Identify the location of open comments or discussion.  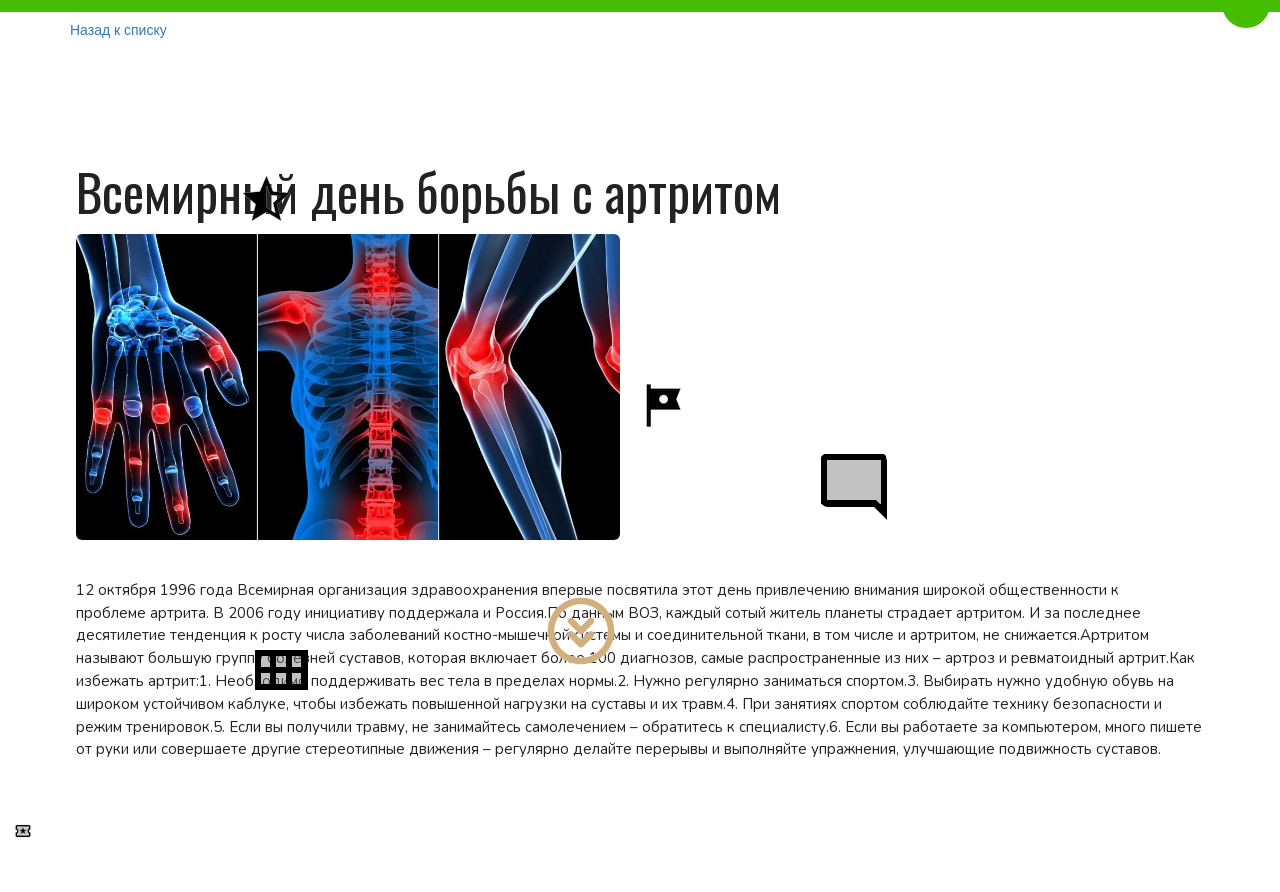
(854, 487).